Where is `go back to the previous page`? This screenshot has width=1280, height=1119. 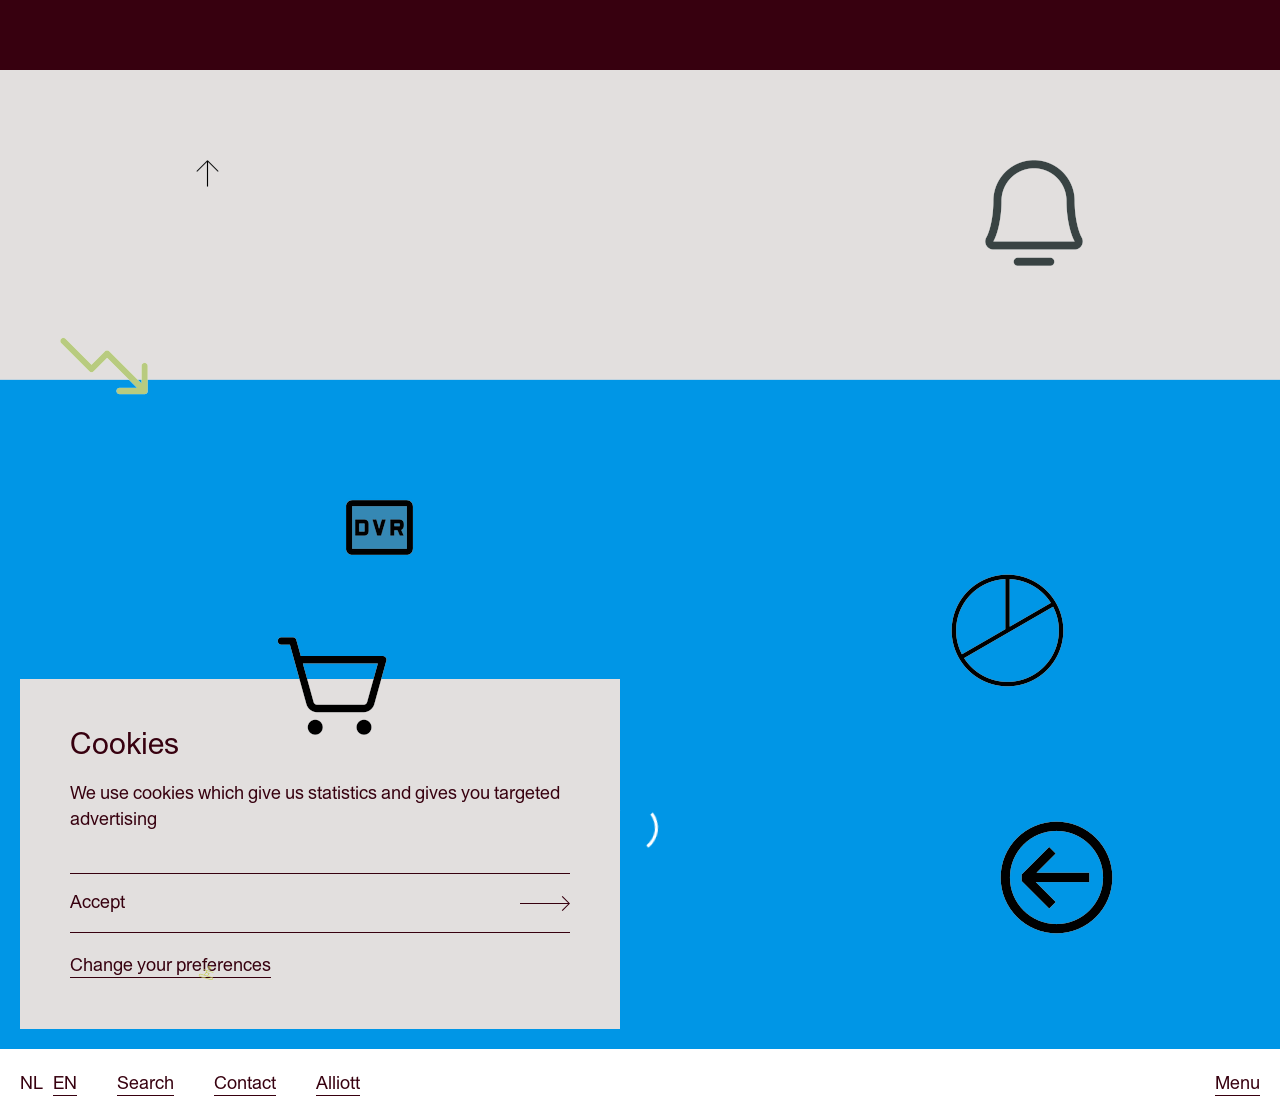
go back to the previous page is located at coordinates (1056, 877).